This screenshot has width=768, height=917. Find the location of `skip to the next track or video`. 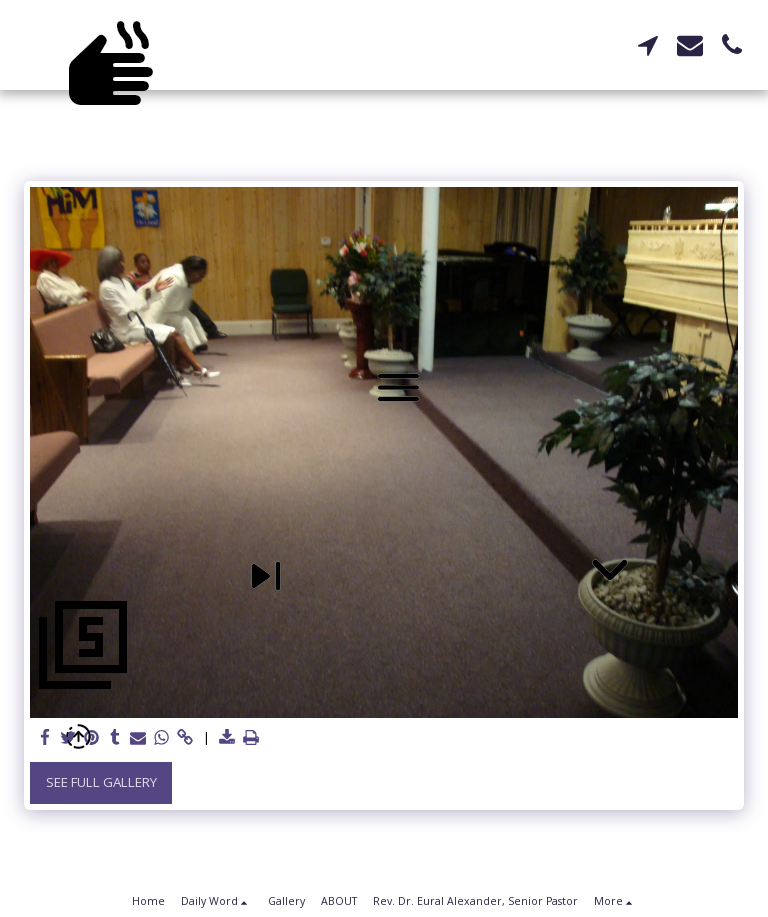

skip to the next track or video is located at coordinates (266, 576).